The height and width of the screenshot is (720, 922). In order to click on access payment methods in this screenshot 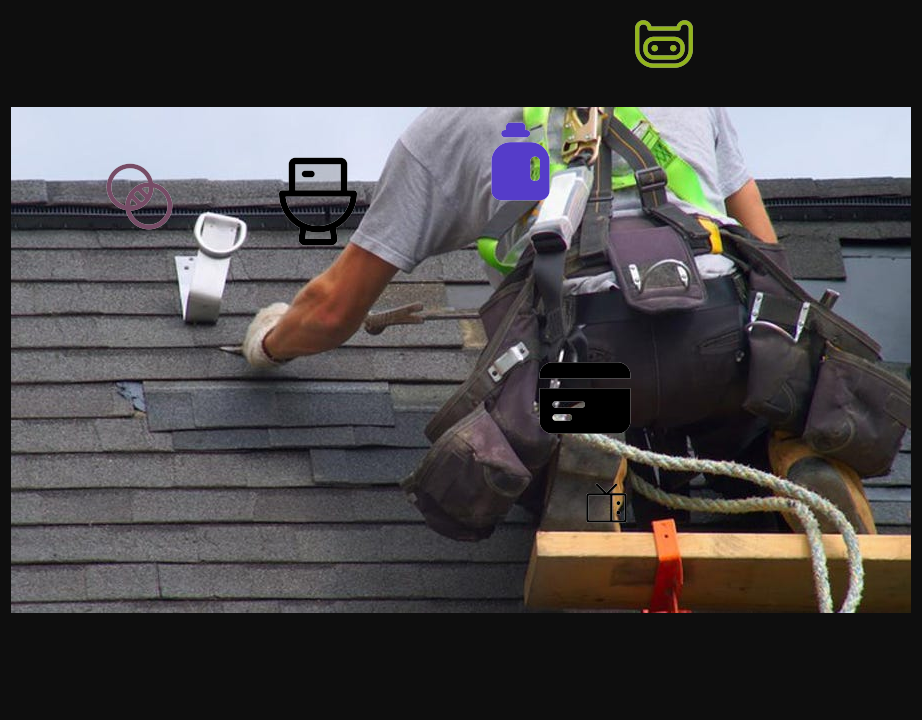, I will do `click(585, 398)`.